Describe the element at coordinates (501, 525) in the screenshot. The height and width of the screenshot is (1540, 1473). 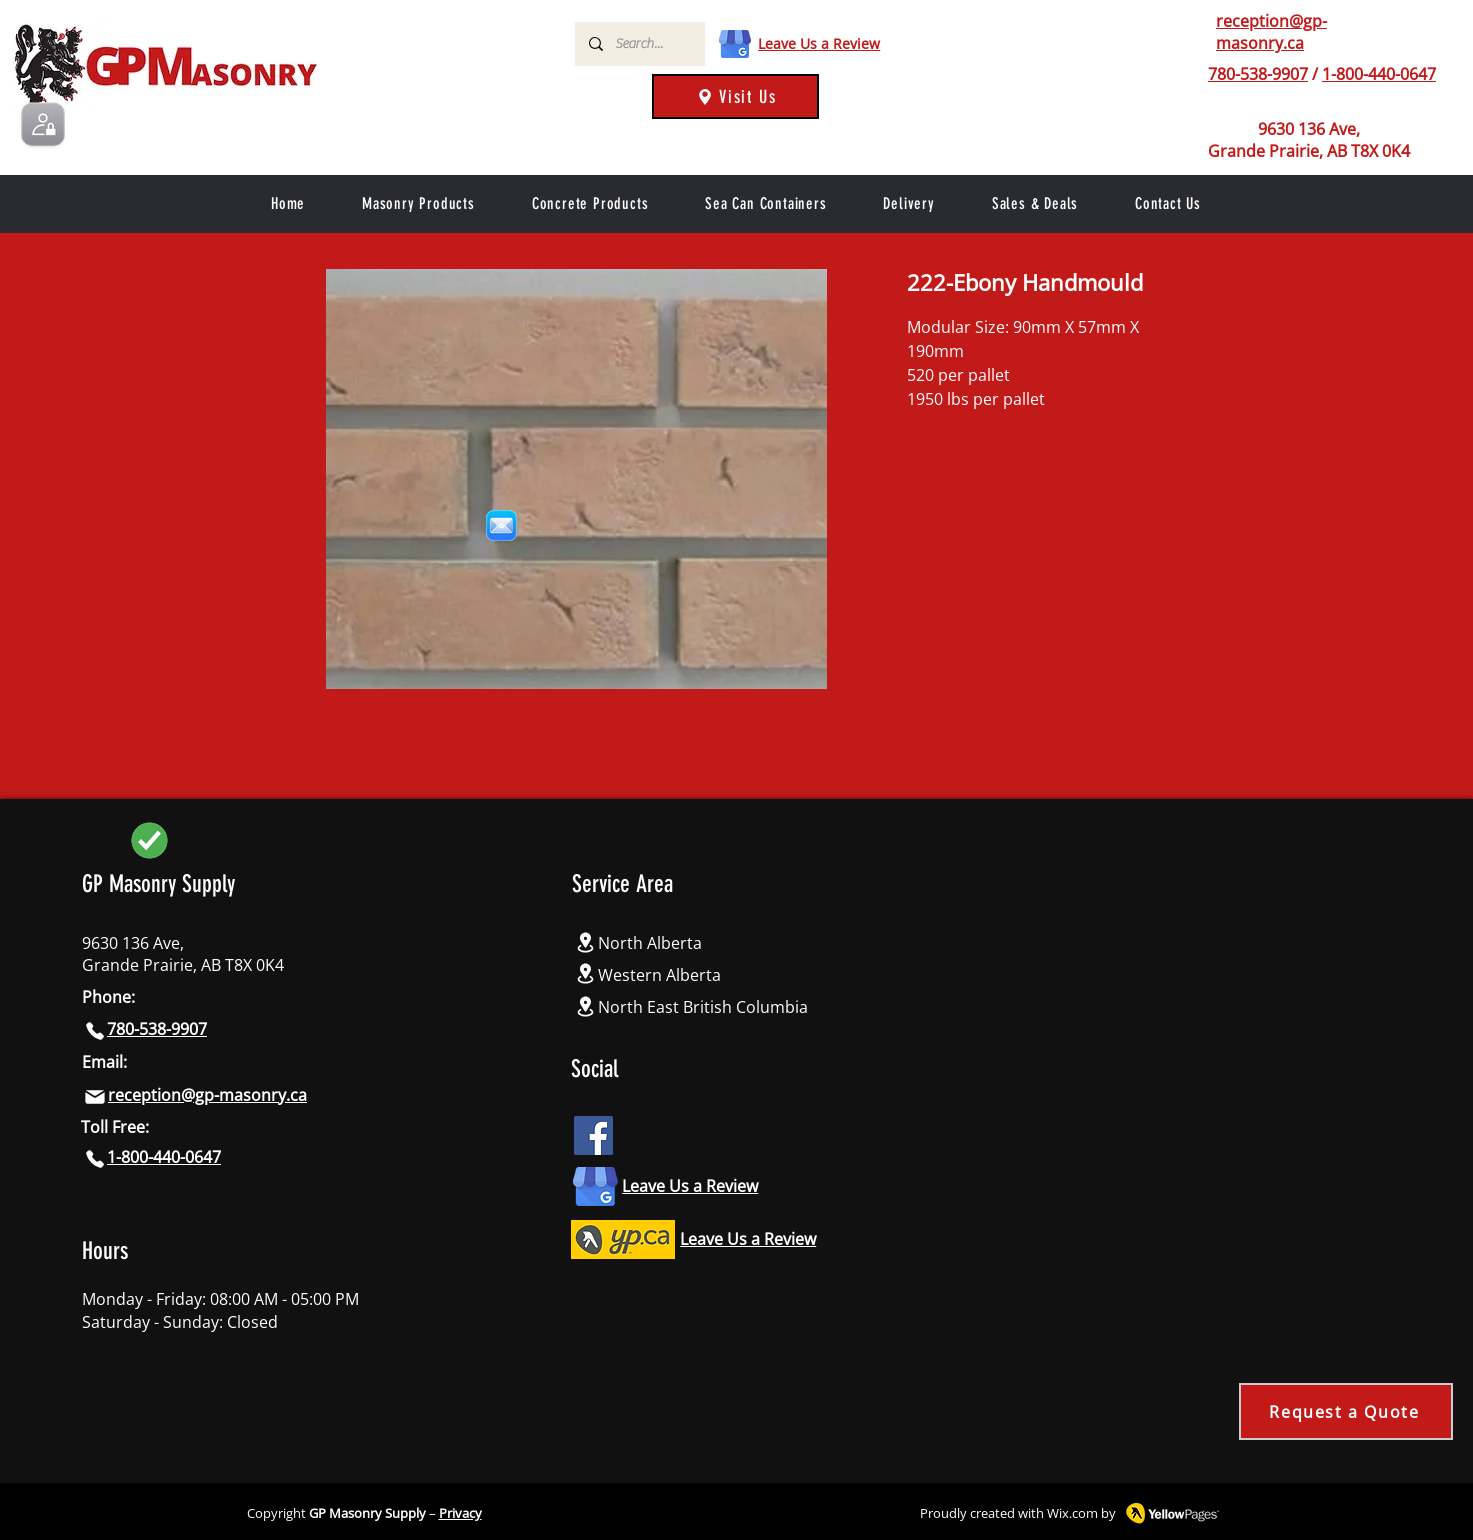
I see `open the mail app` at that location.